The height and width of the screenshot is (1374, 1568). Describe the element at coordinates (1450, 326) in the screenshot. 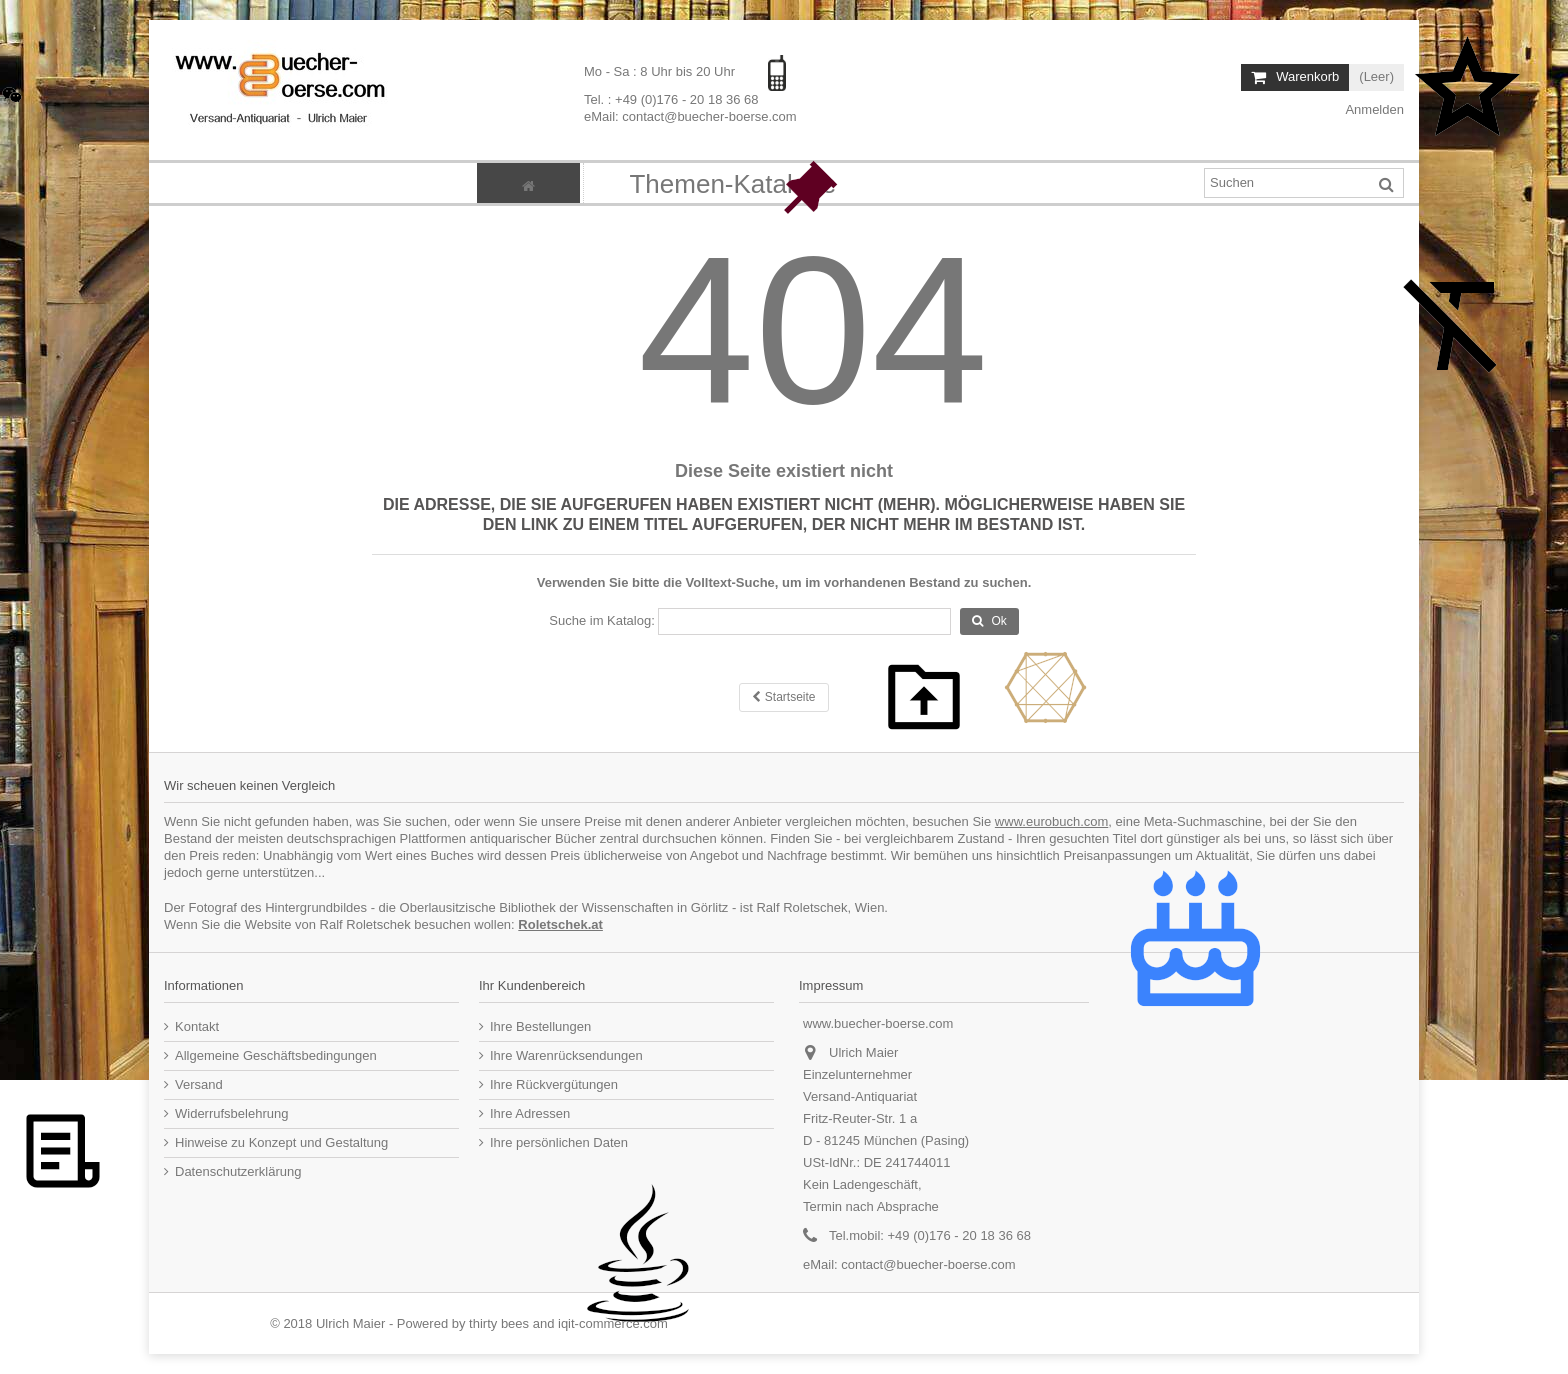

I see `clear text formatting` at that location.